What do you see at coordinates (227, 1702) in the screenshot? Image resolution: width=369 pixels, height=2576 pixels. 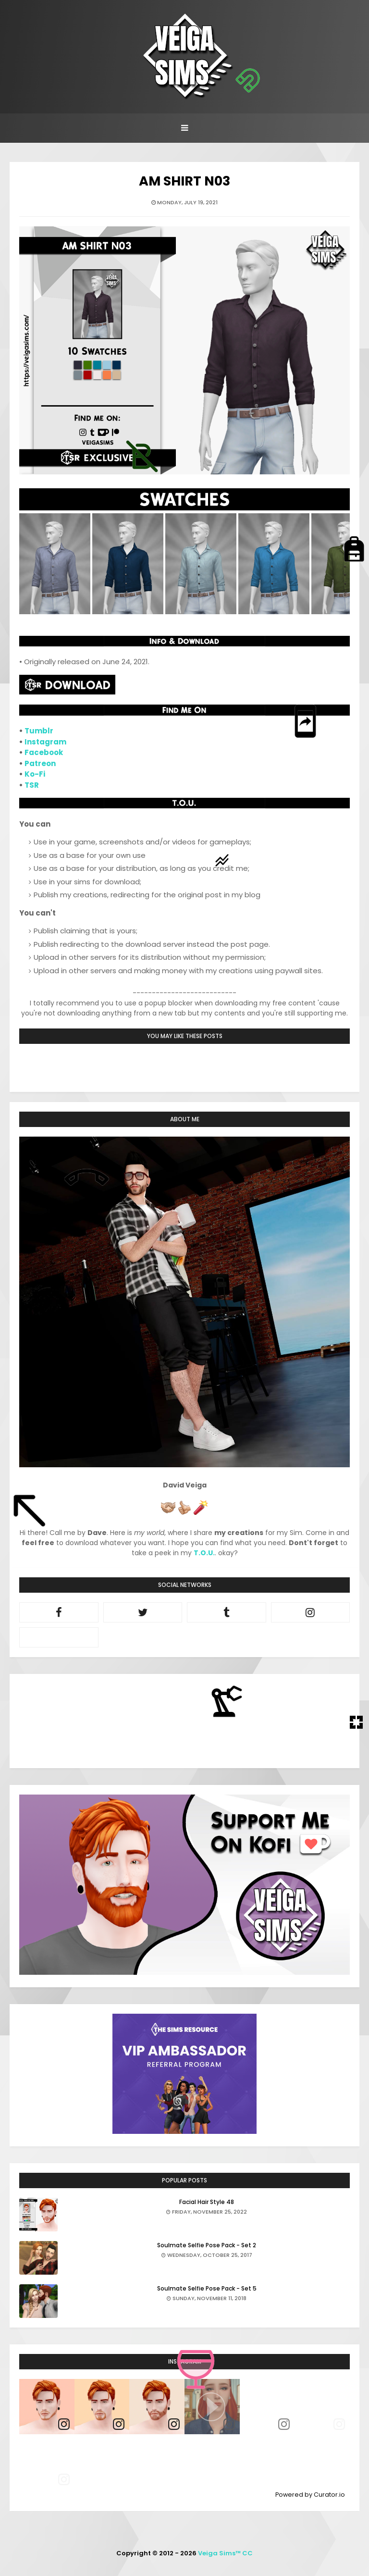 I see `access manufacturing or industrial settings` at bounding box center [227, 1702].